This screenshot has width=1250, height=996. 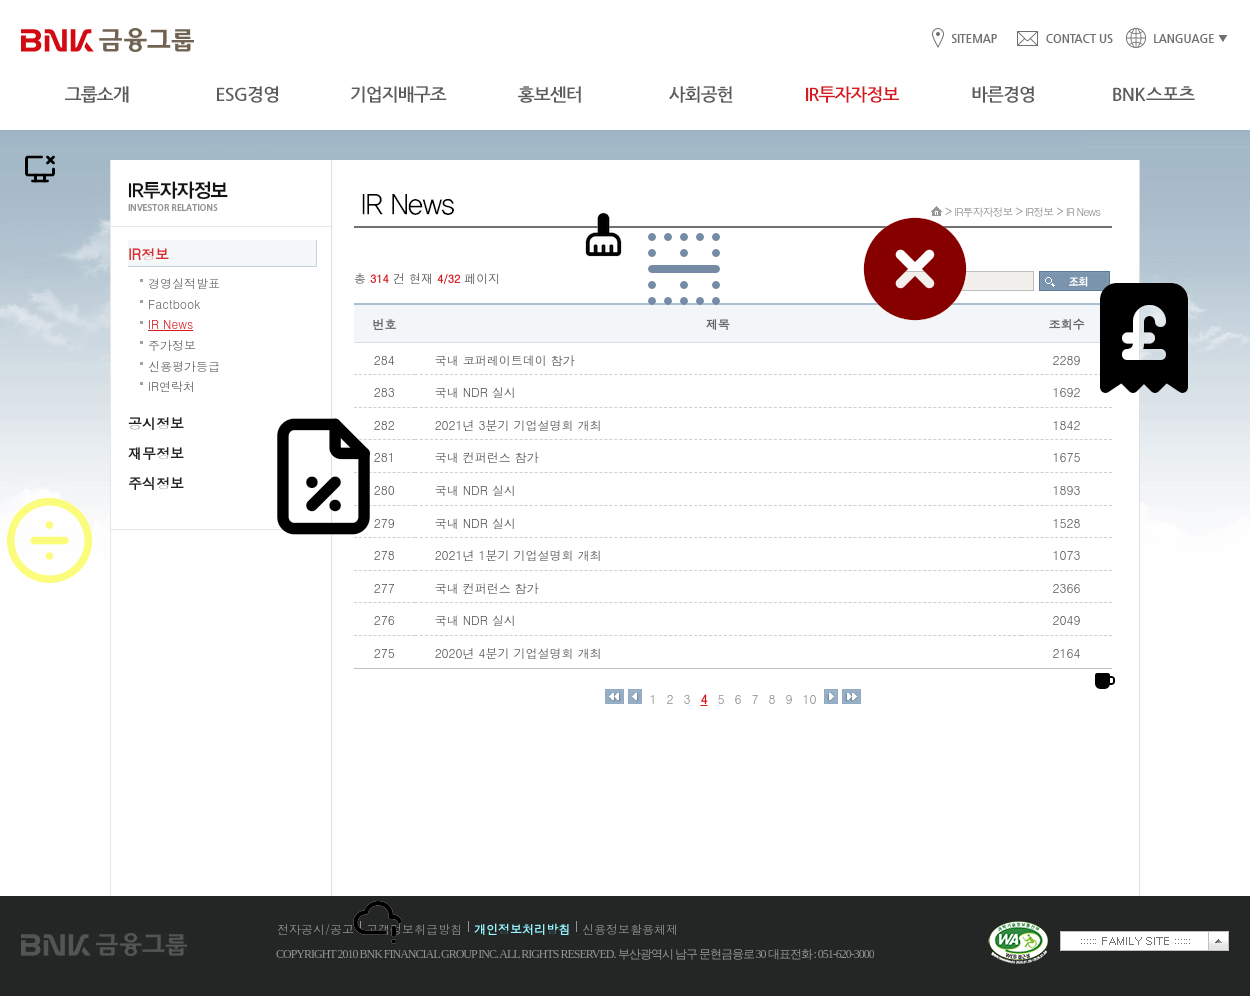 What do you see at coordinates (49, 540) in the screenshot?
I see `perform a division calculation` at bounding box center [49, 540].